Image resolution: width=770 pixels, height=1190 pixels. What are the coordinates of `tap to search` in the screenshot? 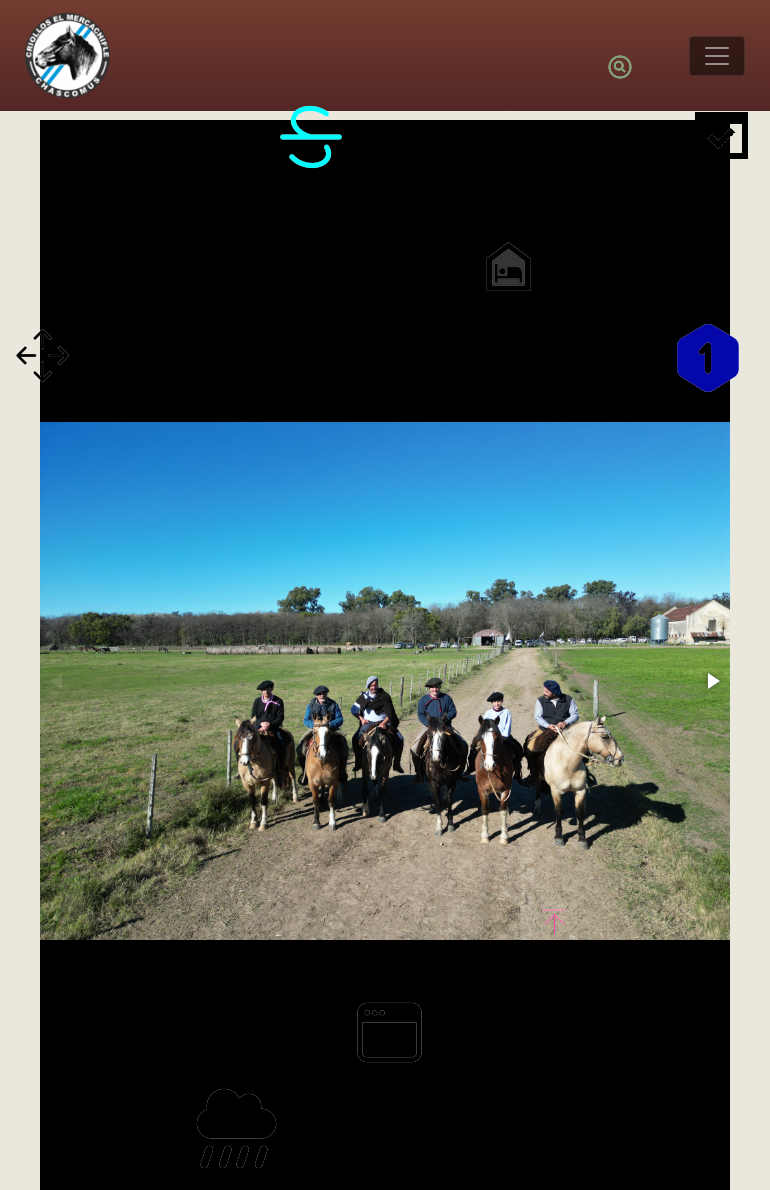 It's located at (620, 67).